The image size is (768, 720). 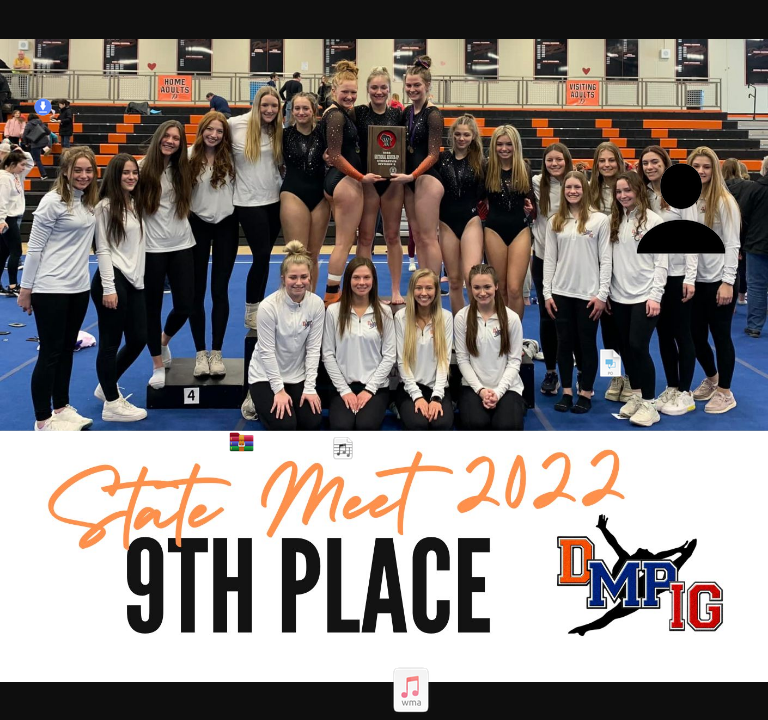 I want to click on access your downloads folder, so click(x=43, y=107).